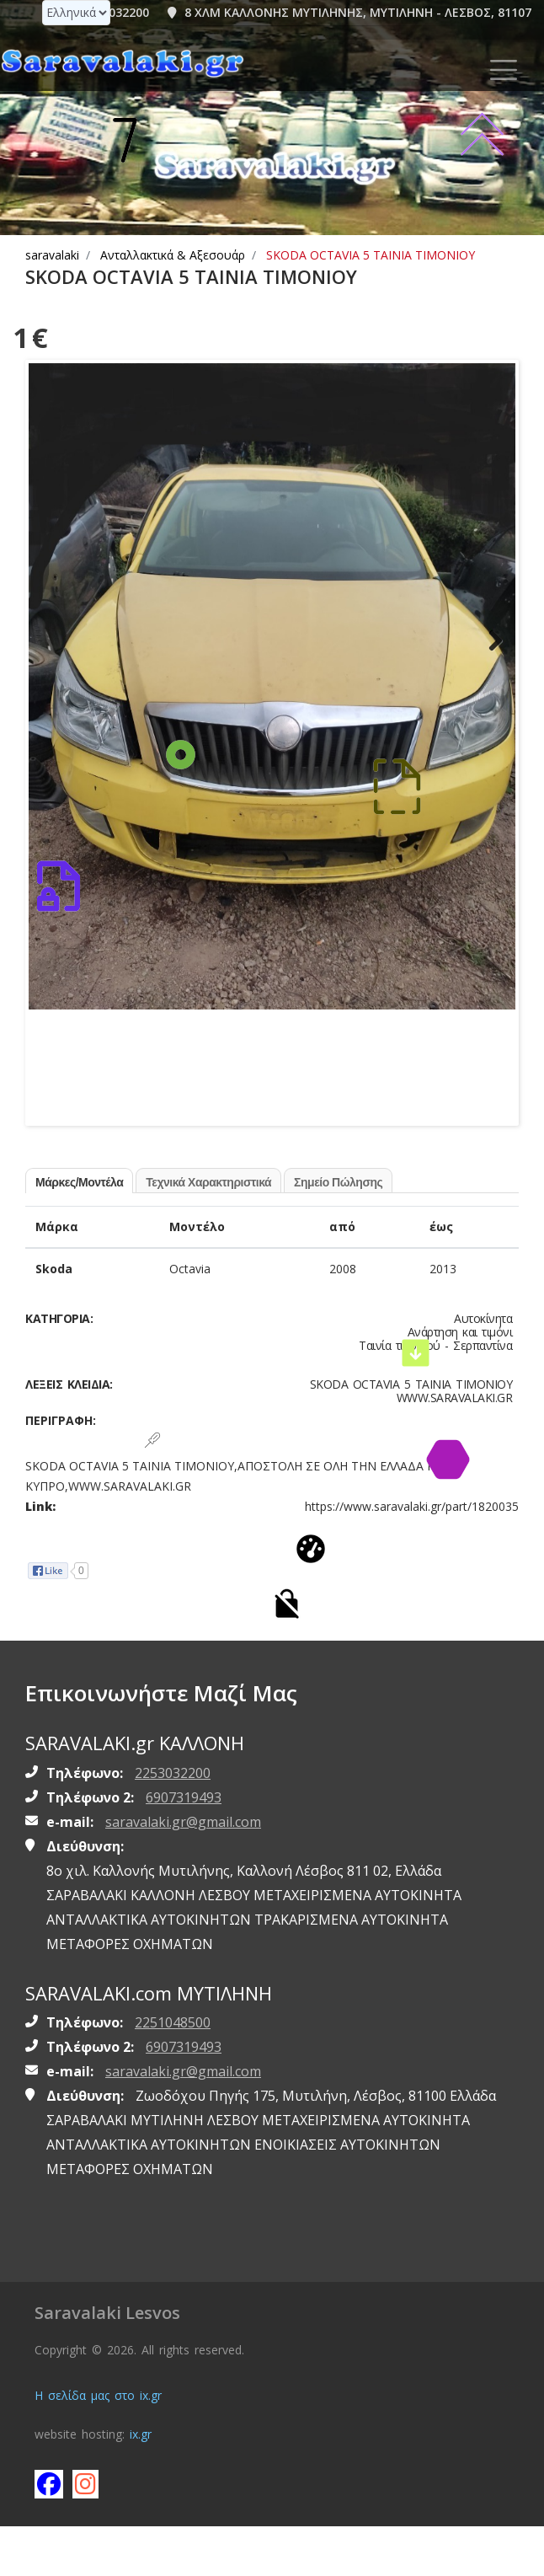 The width and height of the screenshot is (544, 2576). What do you see at coordinates (448, 1459) in the screenshot?
I see `hexagonal shape indicator or geometric element` at bounding box center [448, 1459].